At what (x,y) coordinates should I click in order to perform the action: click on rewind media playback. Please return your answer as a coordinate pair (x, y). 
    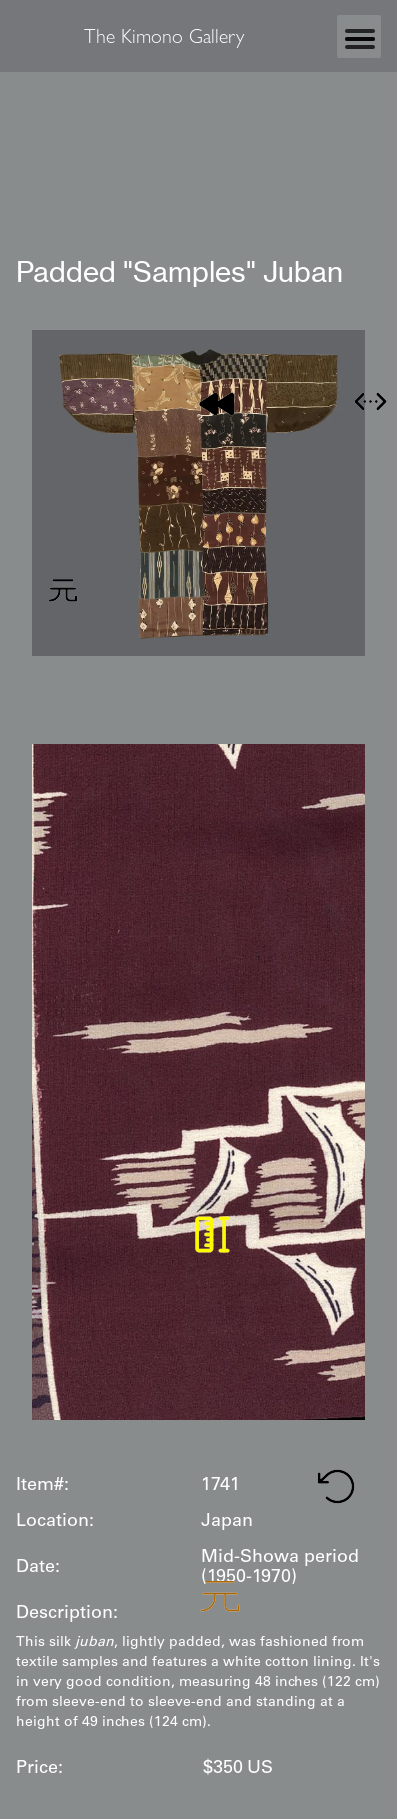
    Looking at the image, I should click on (218, 404).